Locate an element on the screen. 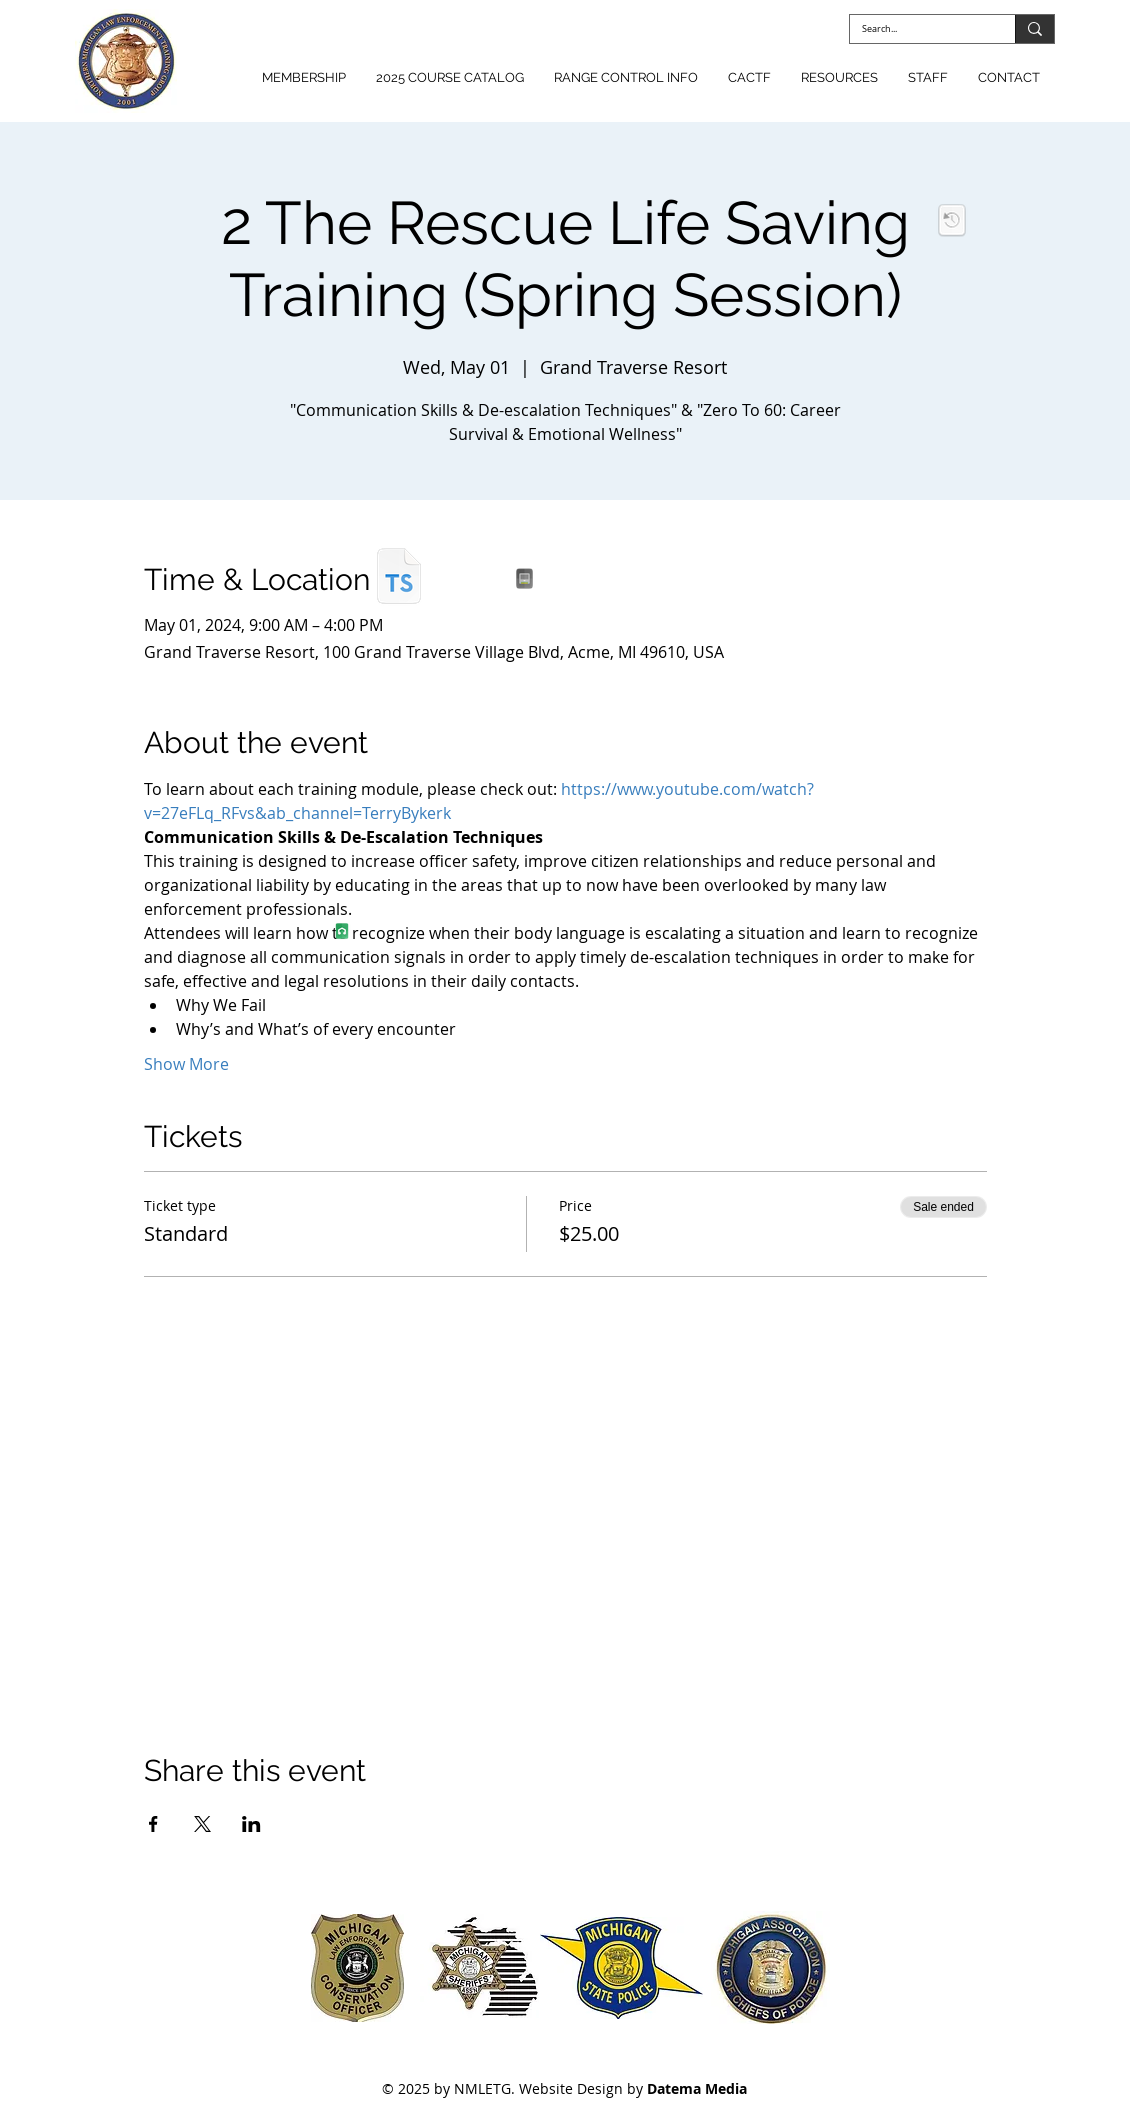 The image size is (1130, 2115). a deleted file in the trash is located at coordinates (952, 220).